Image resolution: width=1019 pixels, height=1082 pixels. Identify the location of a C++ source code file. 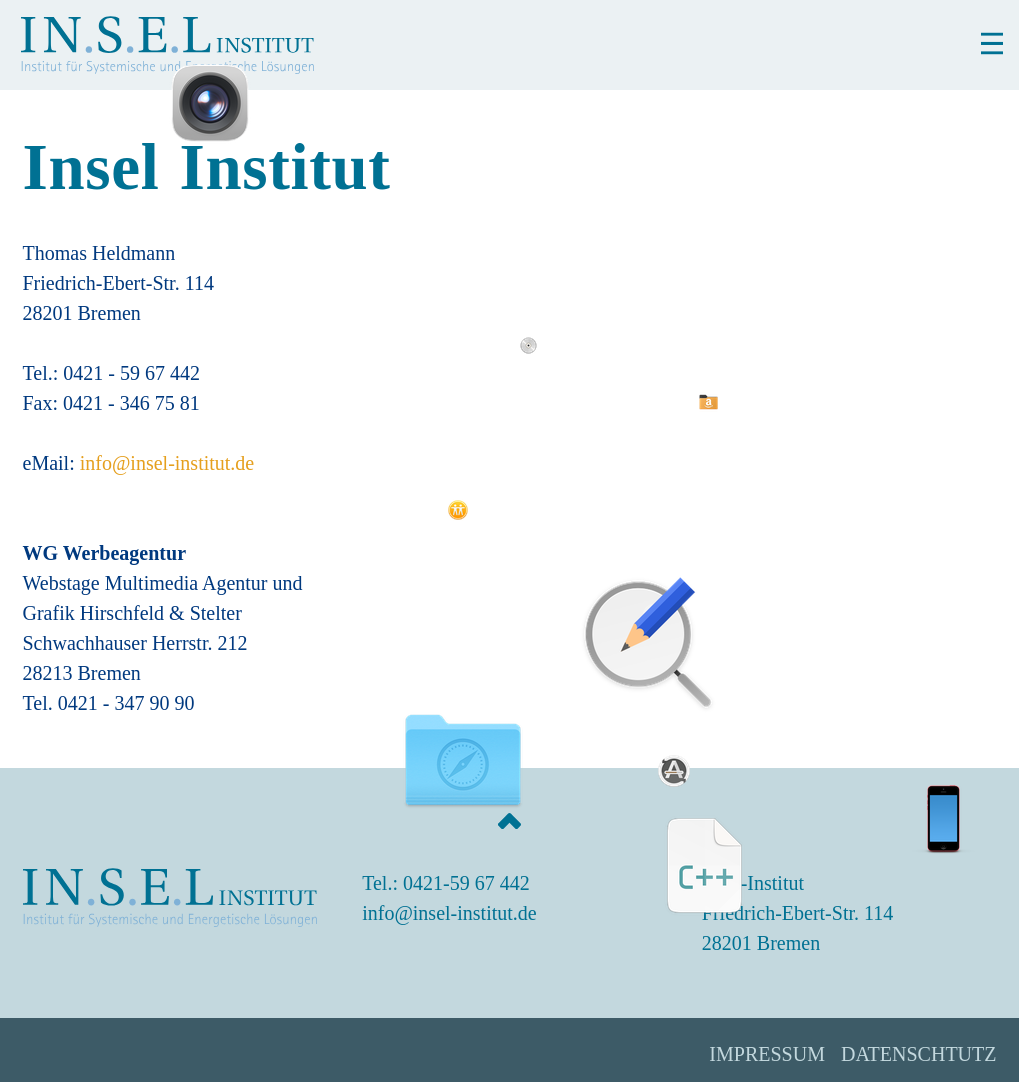
(704, 865).